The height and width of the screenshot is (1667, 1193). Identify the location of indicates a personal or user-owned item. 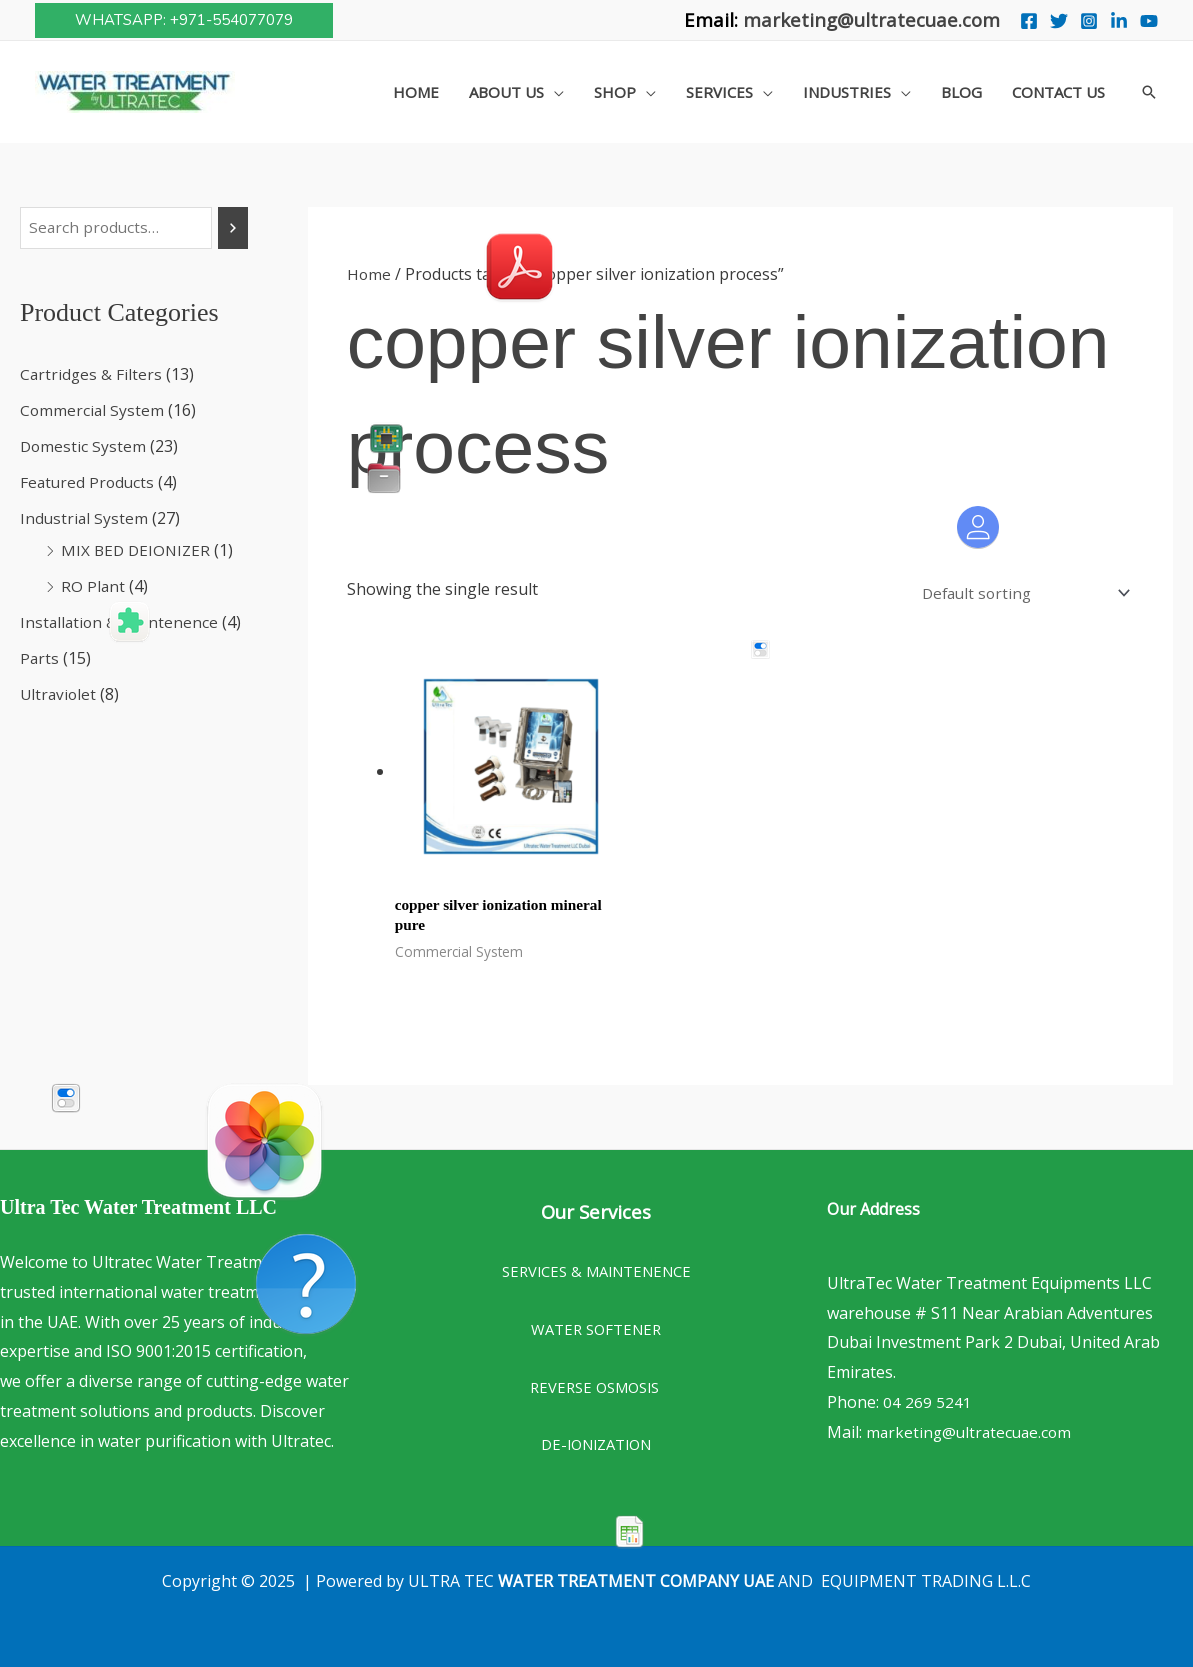
(978, 527).